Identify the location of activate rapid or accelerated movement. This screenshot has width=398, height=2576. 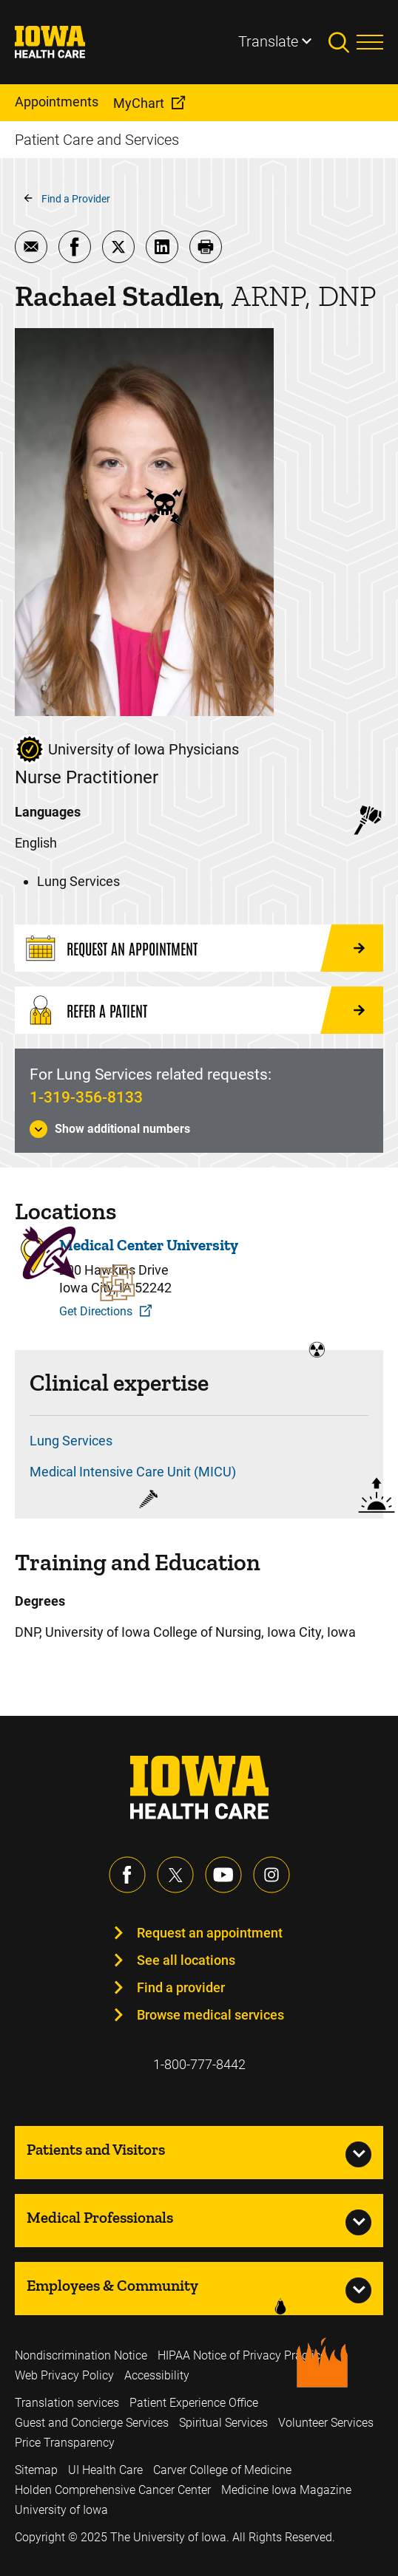
(49, 1253).